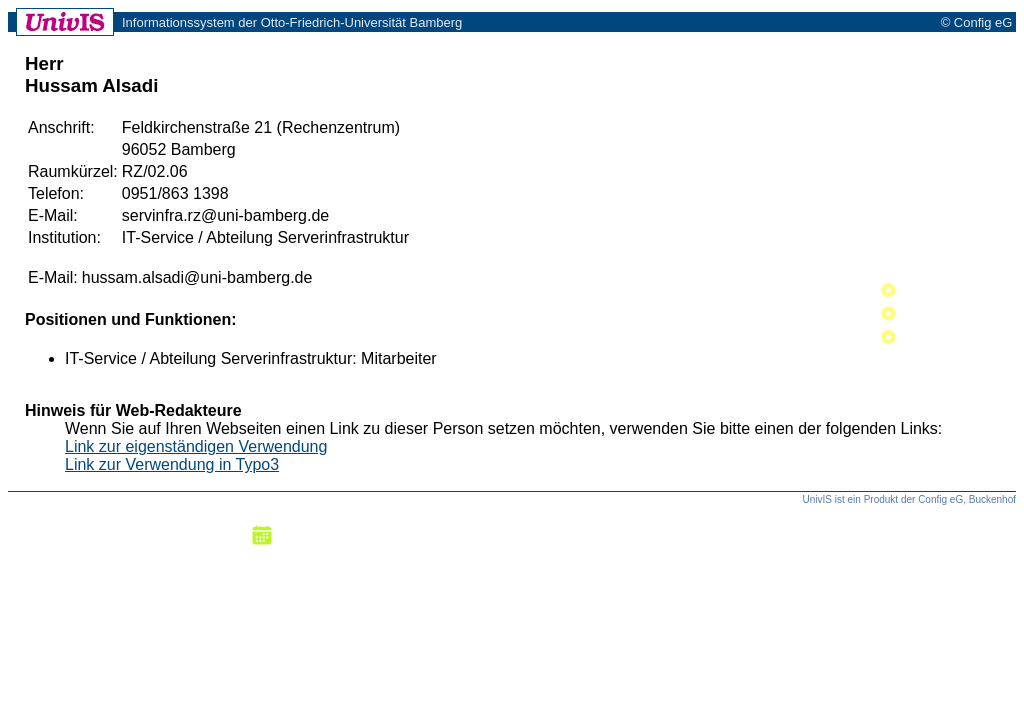 Image resolution: width=1024 pixels, height=720 pixels. Describe the element at coordinates (262, 535) in the screenshot. I see `view calendar or schedule` at that location.